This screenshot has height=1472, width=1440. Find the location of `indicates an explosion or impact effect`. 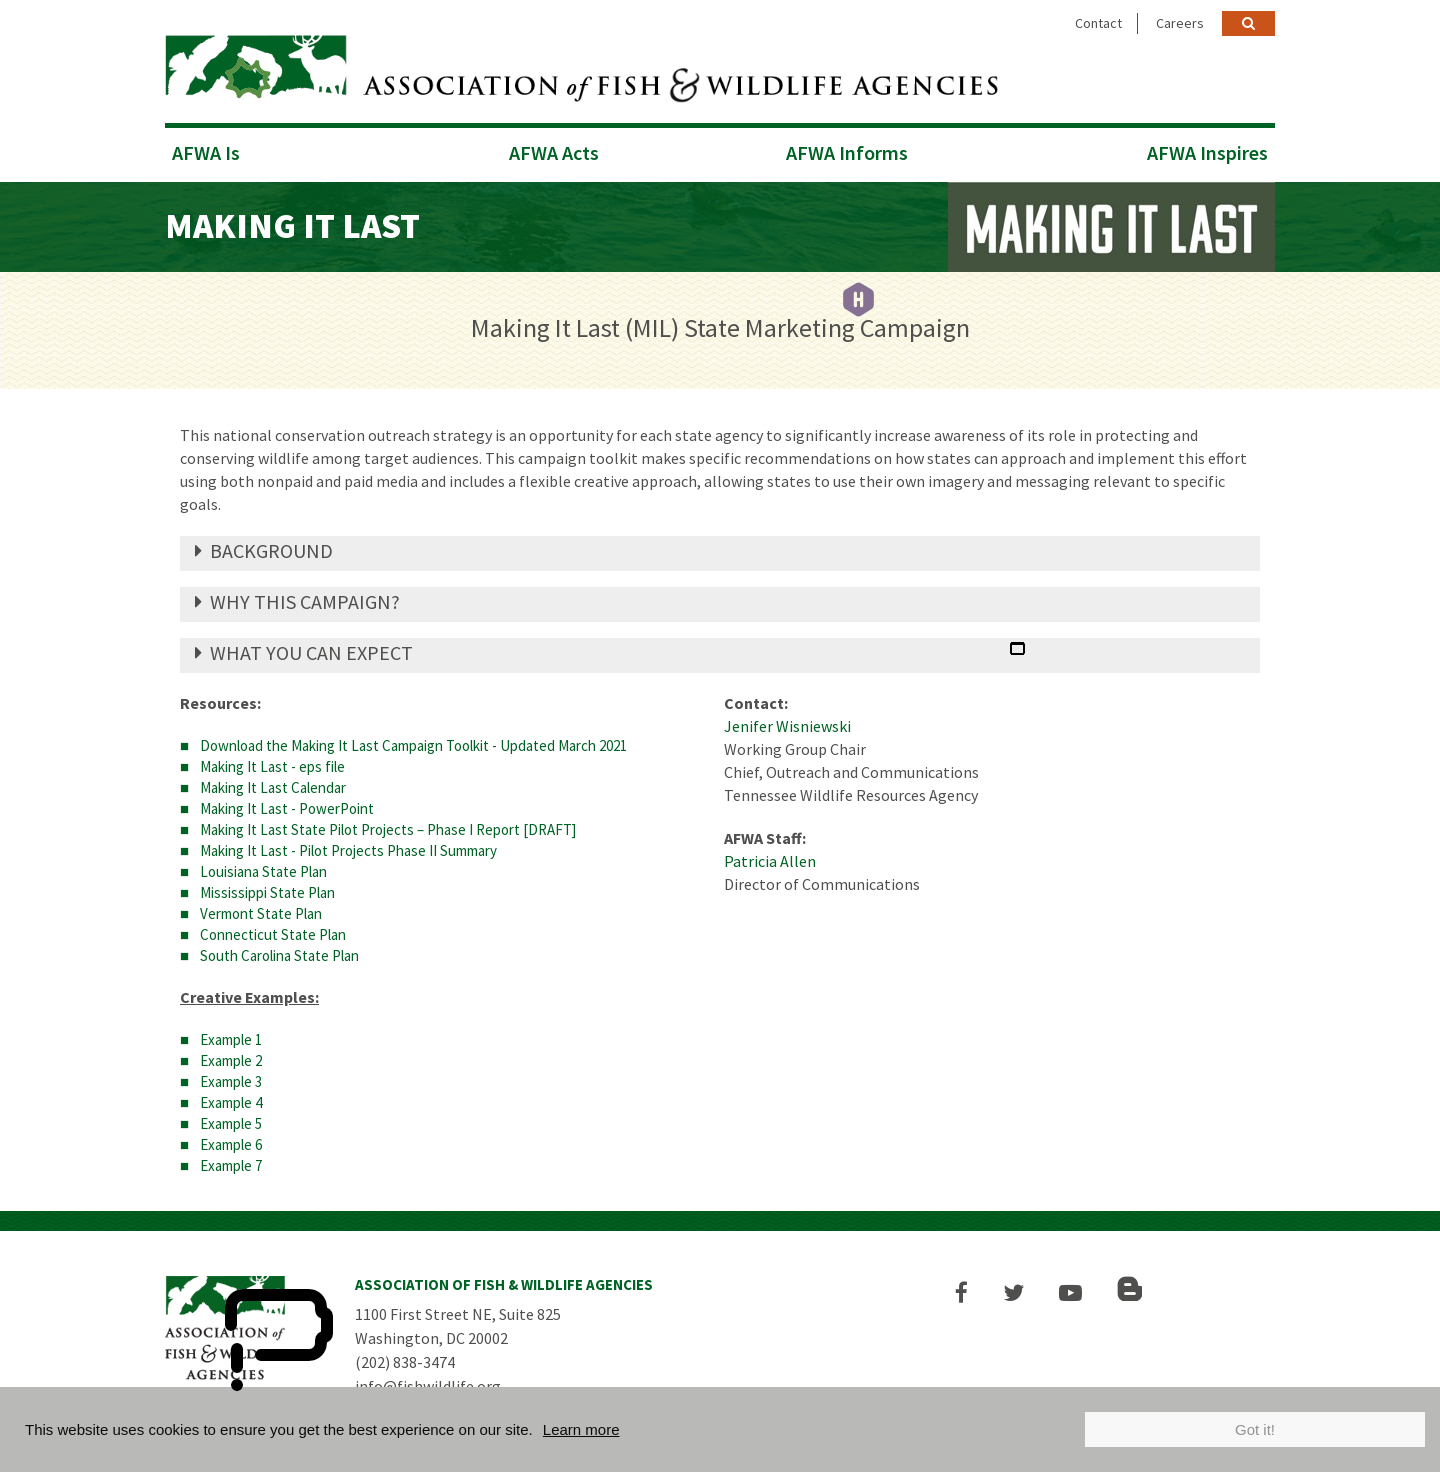

indicates an explosion or impact effect is located at coordinates (248, 78).